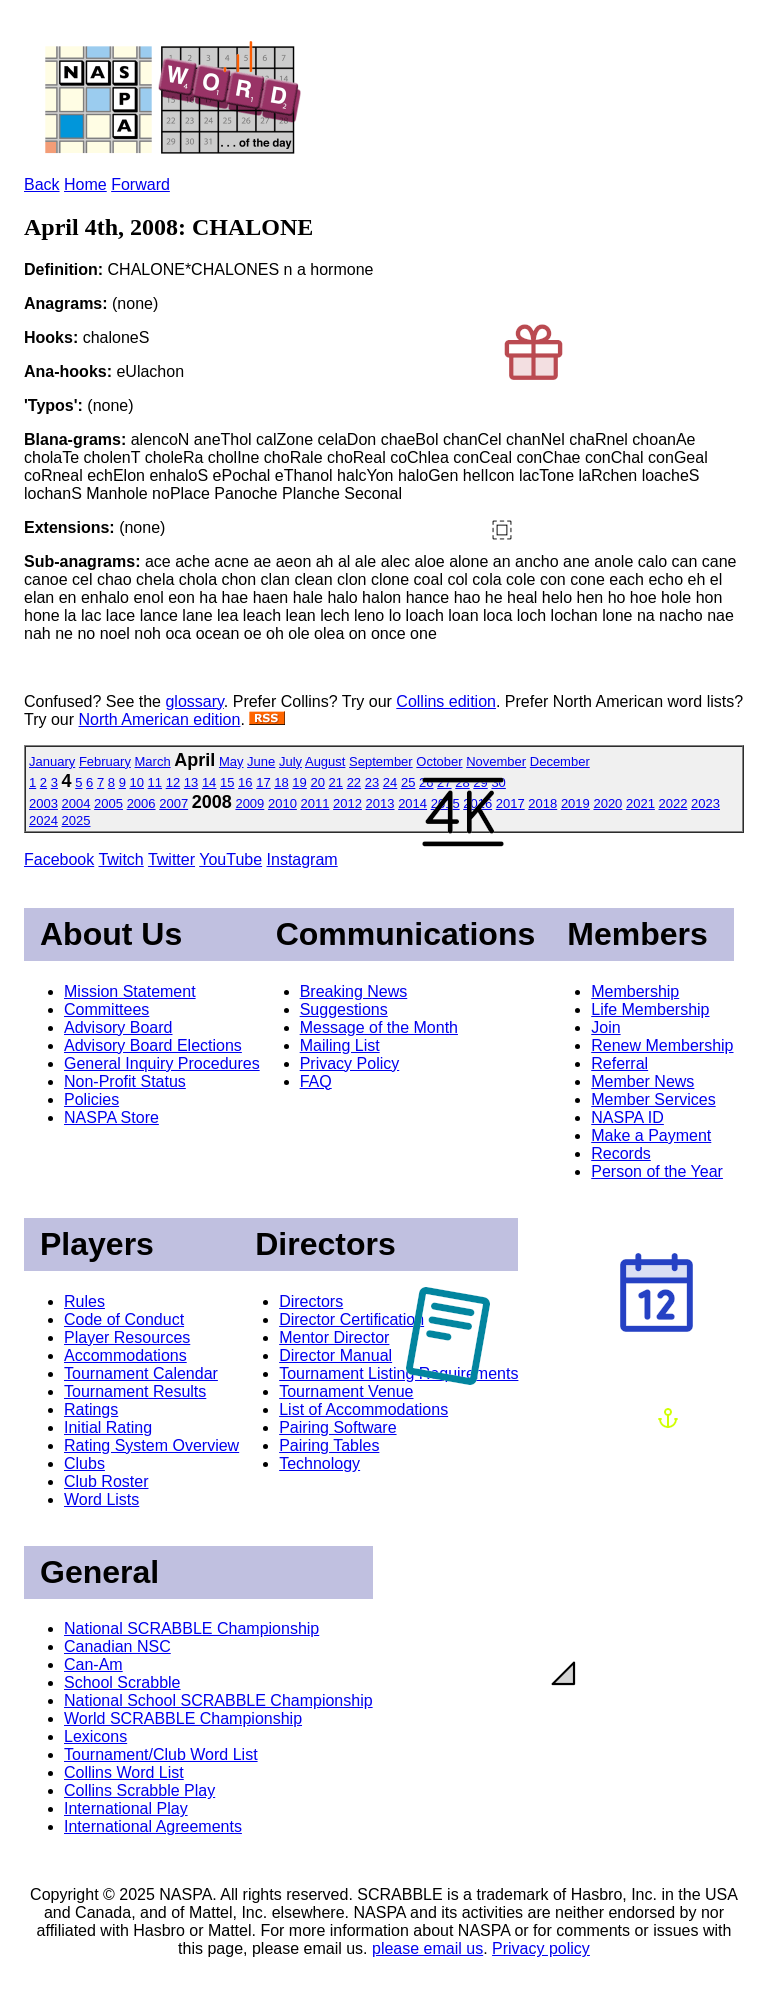 The image size is (768, 2016). Describe the element at coordinates (502, 530) in the screenshot. I see `select all items` at that location.